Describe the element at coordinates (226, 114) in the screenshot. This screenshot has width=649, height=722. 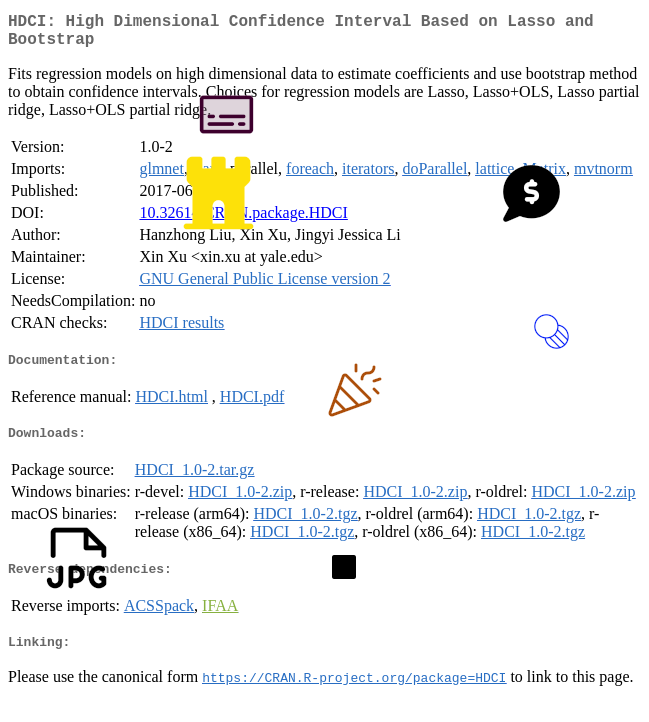
I see `enable subtitles or closed captions` at that location.